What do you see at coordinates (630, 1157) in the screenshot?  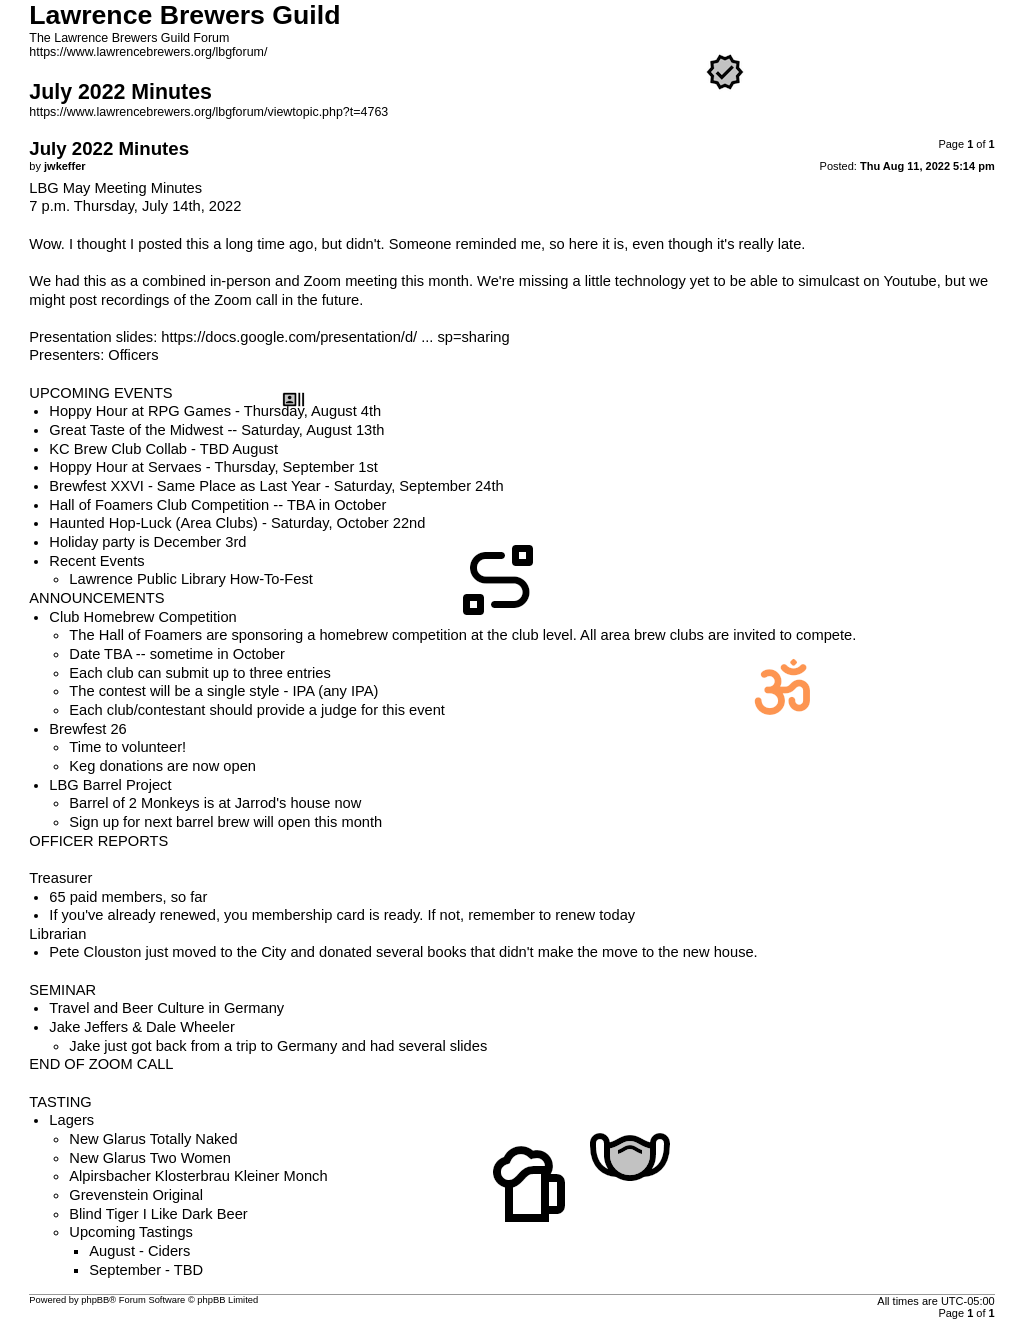 I see `indicates face mask required` at bounding box center [630, 1157].